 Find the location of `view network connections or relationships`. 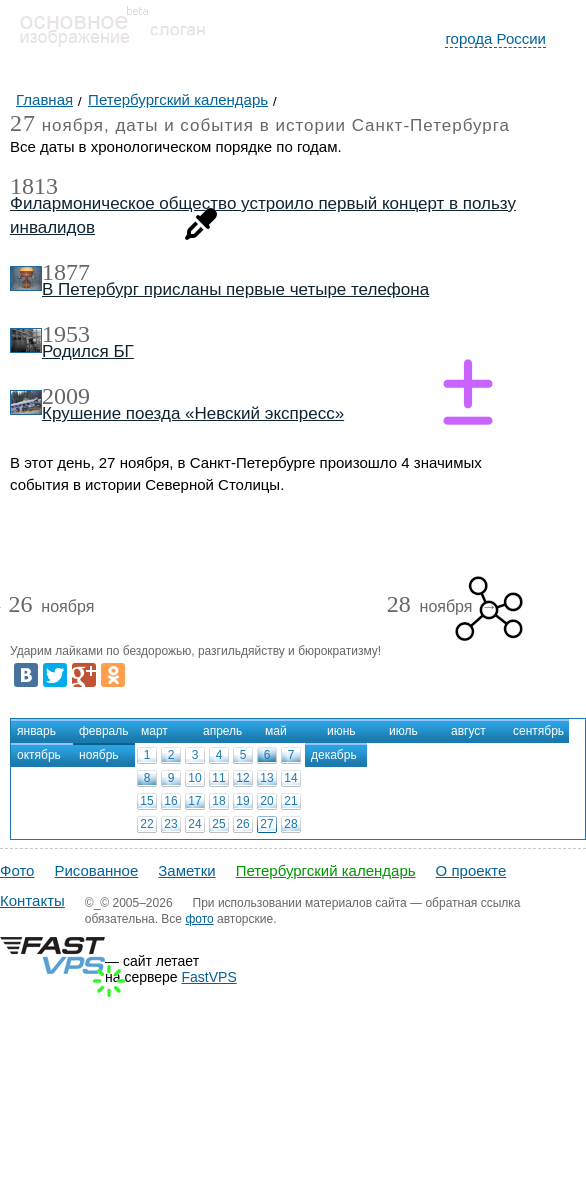

view network connections or relationships is located at coordinates (489, 610).